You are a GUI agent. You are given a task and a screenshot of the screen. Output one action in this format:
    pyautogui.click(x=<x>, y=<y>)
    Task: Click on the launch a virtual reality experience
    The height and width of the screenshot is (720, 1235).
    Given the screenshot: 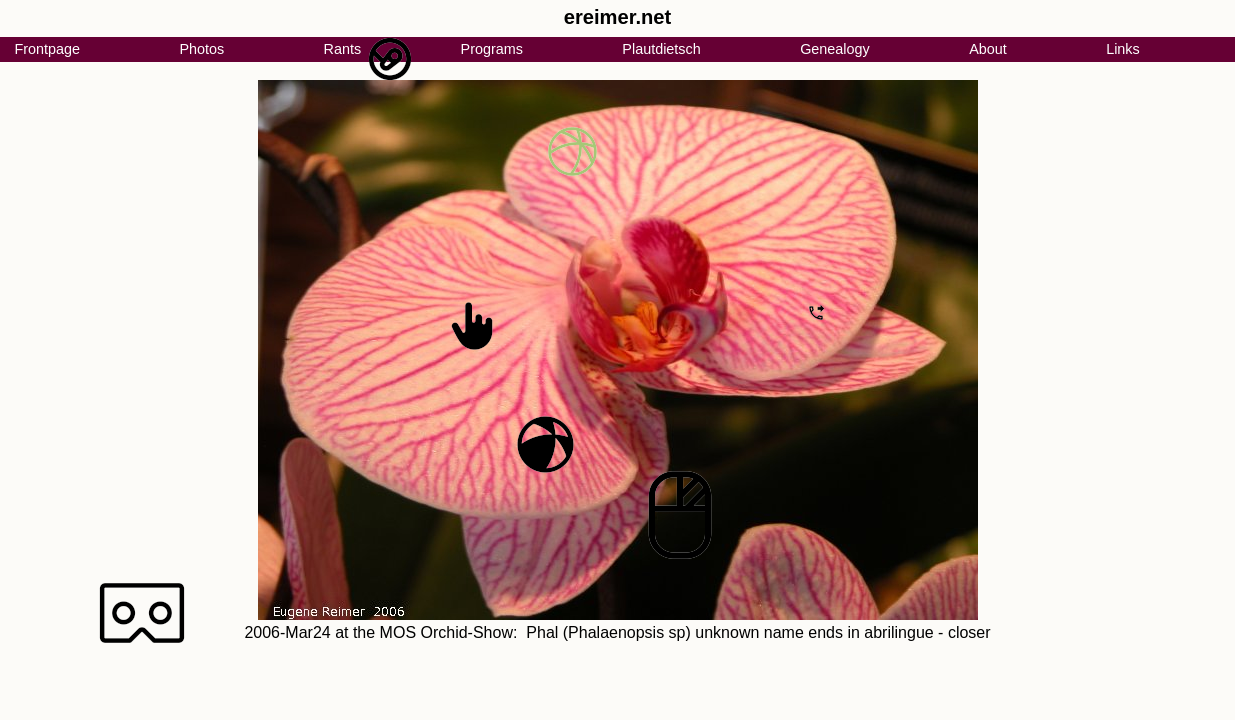 What is the action you would take?
    pyautogui.click(x=142, y=613)
    